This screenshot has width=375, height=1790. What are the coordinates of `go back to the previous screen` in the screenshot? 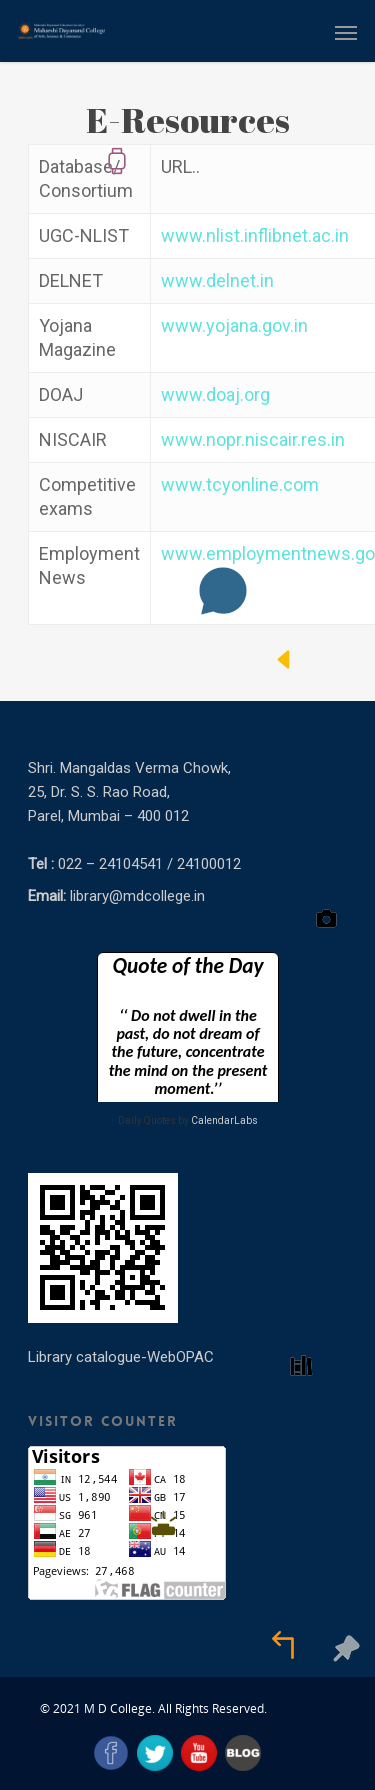 It's located at (283, 659).